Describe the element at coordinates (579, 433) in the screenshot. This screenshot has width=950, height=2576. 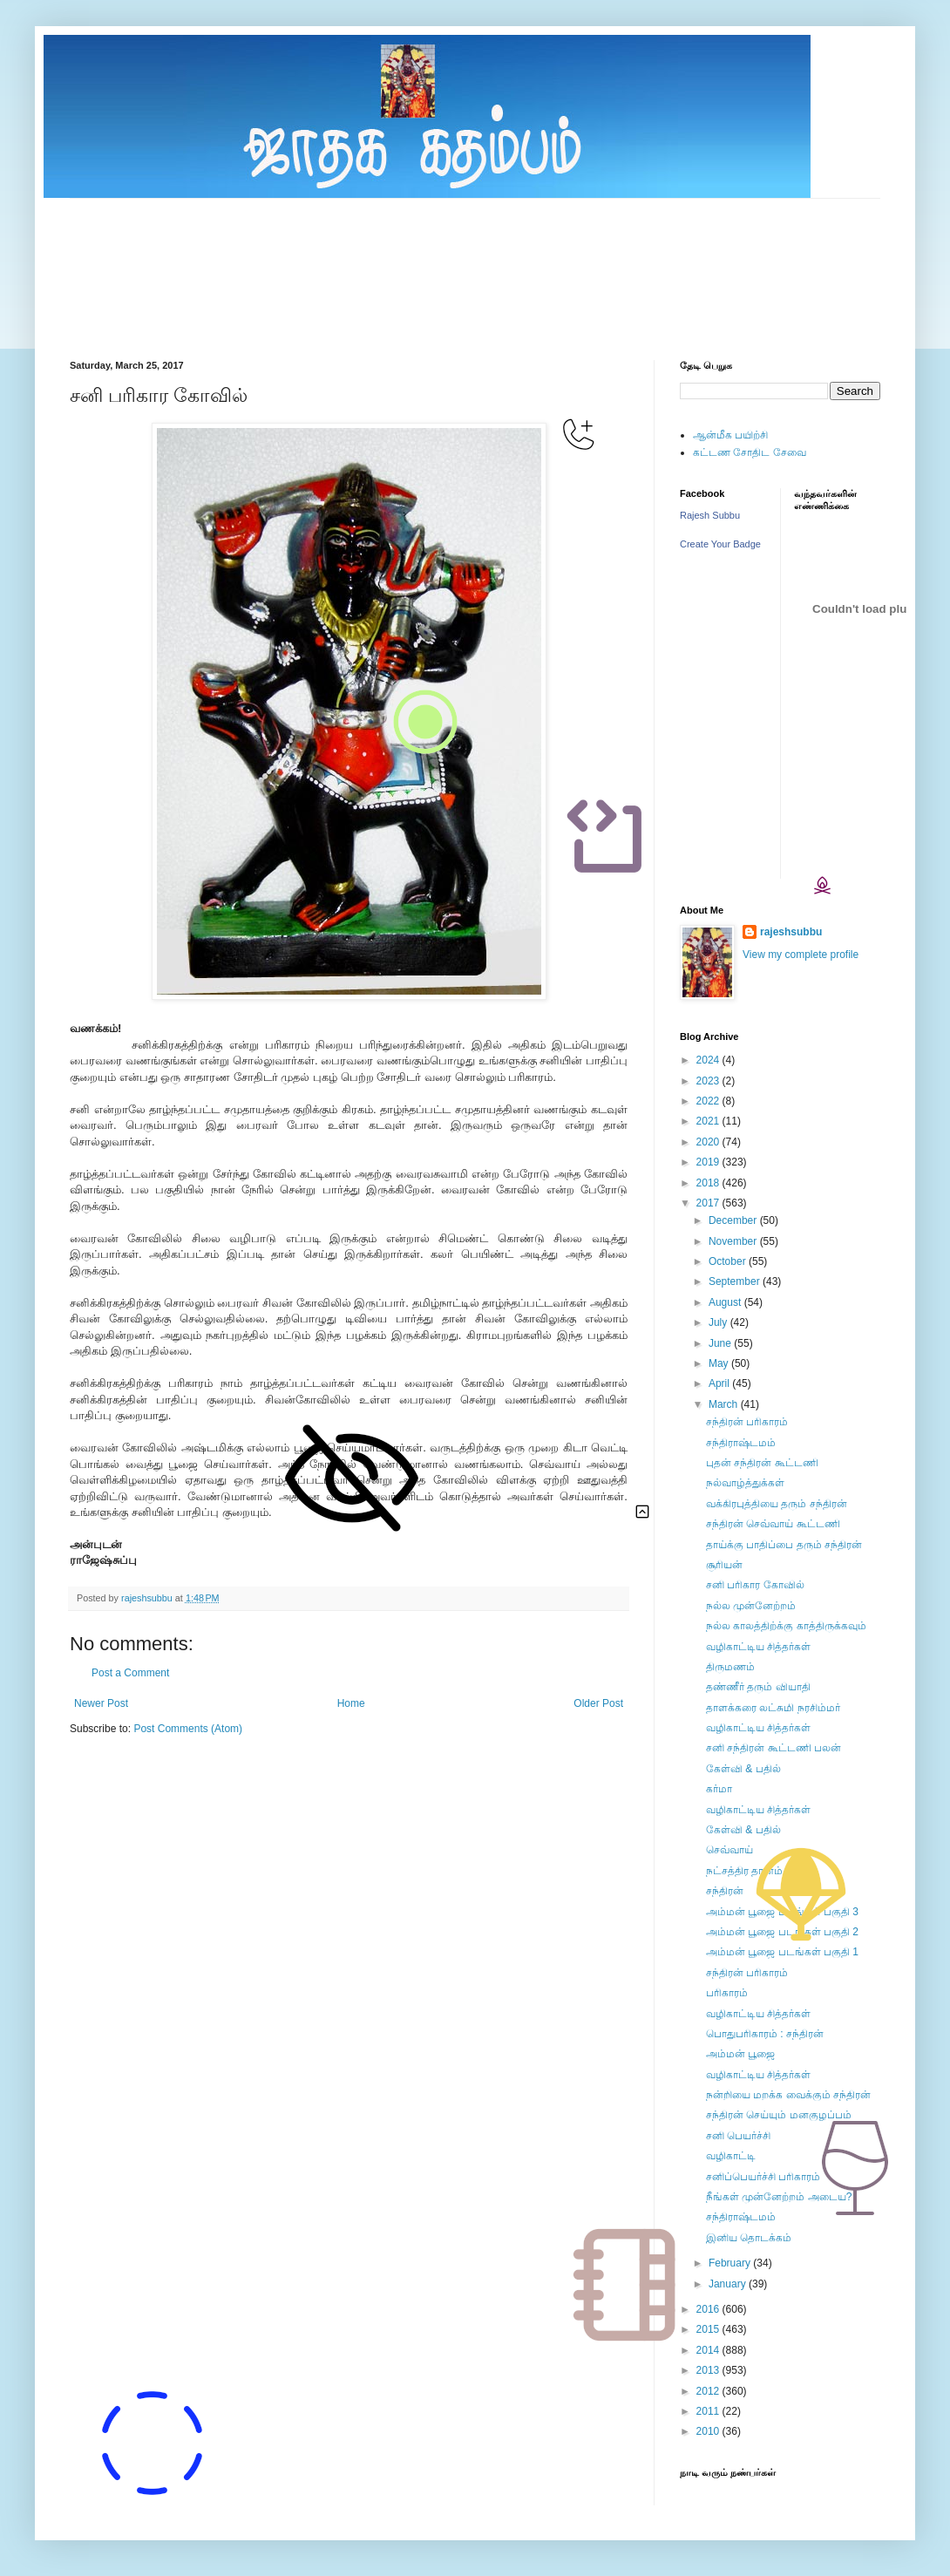
I see `add a new contact` at that location.